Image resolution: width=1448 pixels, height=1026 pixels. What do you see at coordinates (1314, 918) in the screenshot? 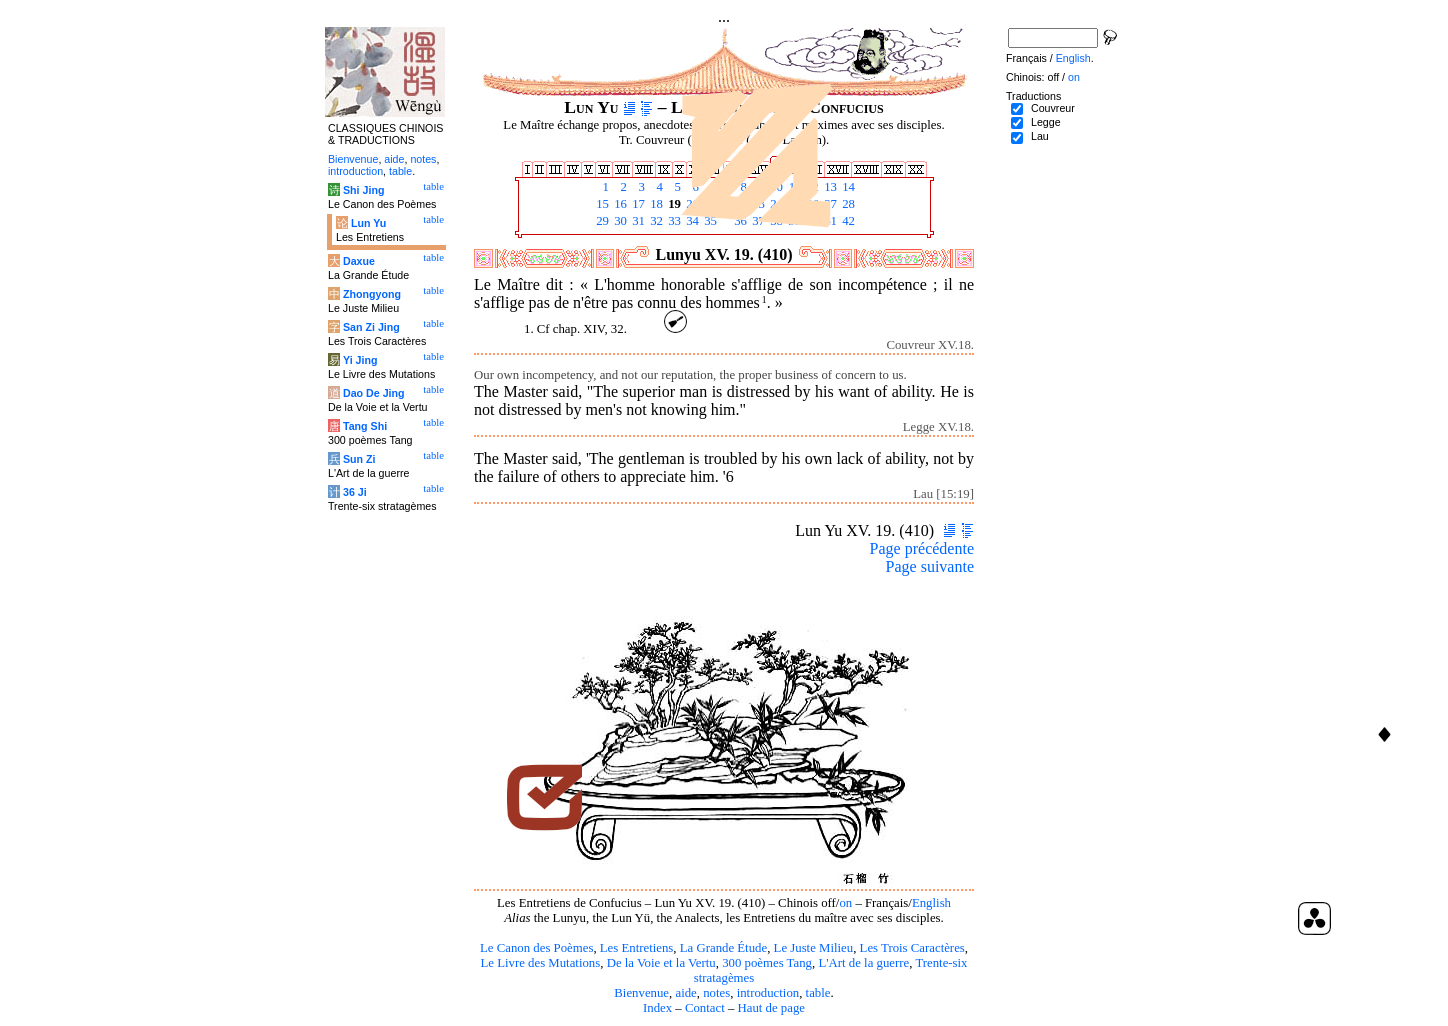
I see `open DaVinci Resolve video editing software` at bounding box center [1314, 918].